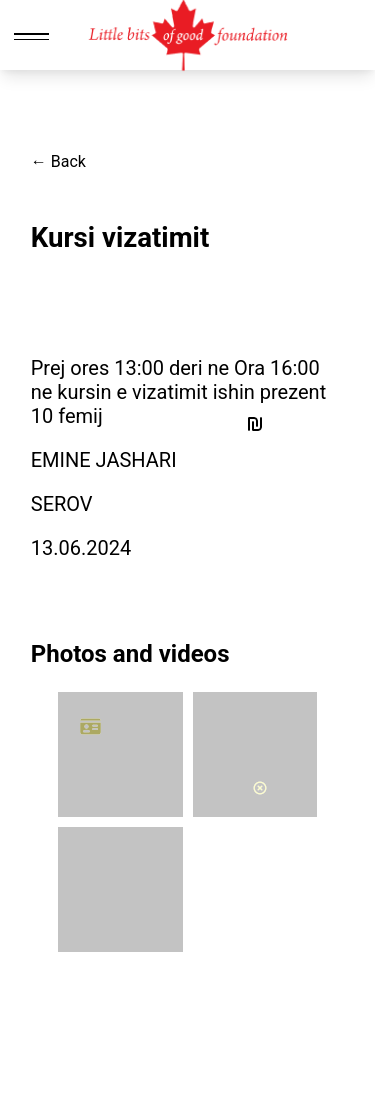 The height and width of the screenshot is (1112, 375). Describe the element at coordinates (260, 788) in the screenshot. I see `close or dismiss a dialog` at that location.